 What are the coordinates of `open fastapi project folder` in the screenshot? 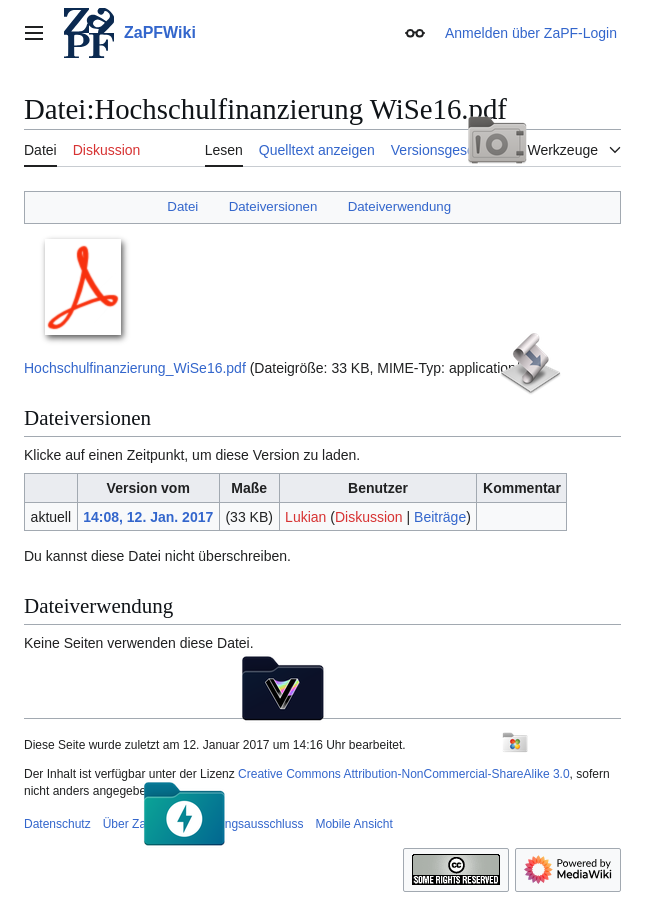 It's located at (184, 816).